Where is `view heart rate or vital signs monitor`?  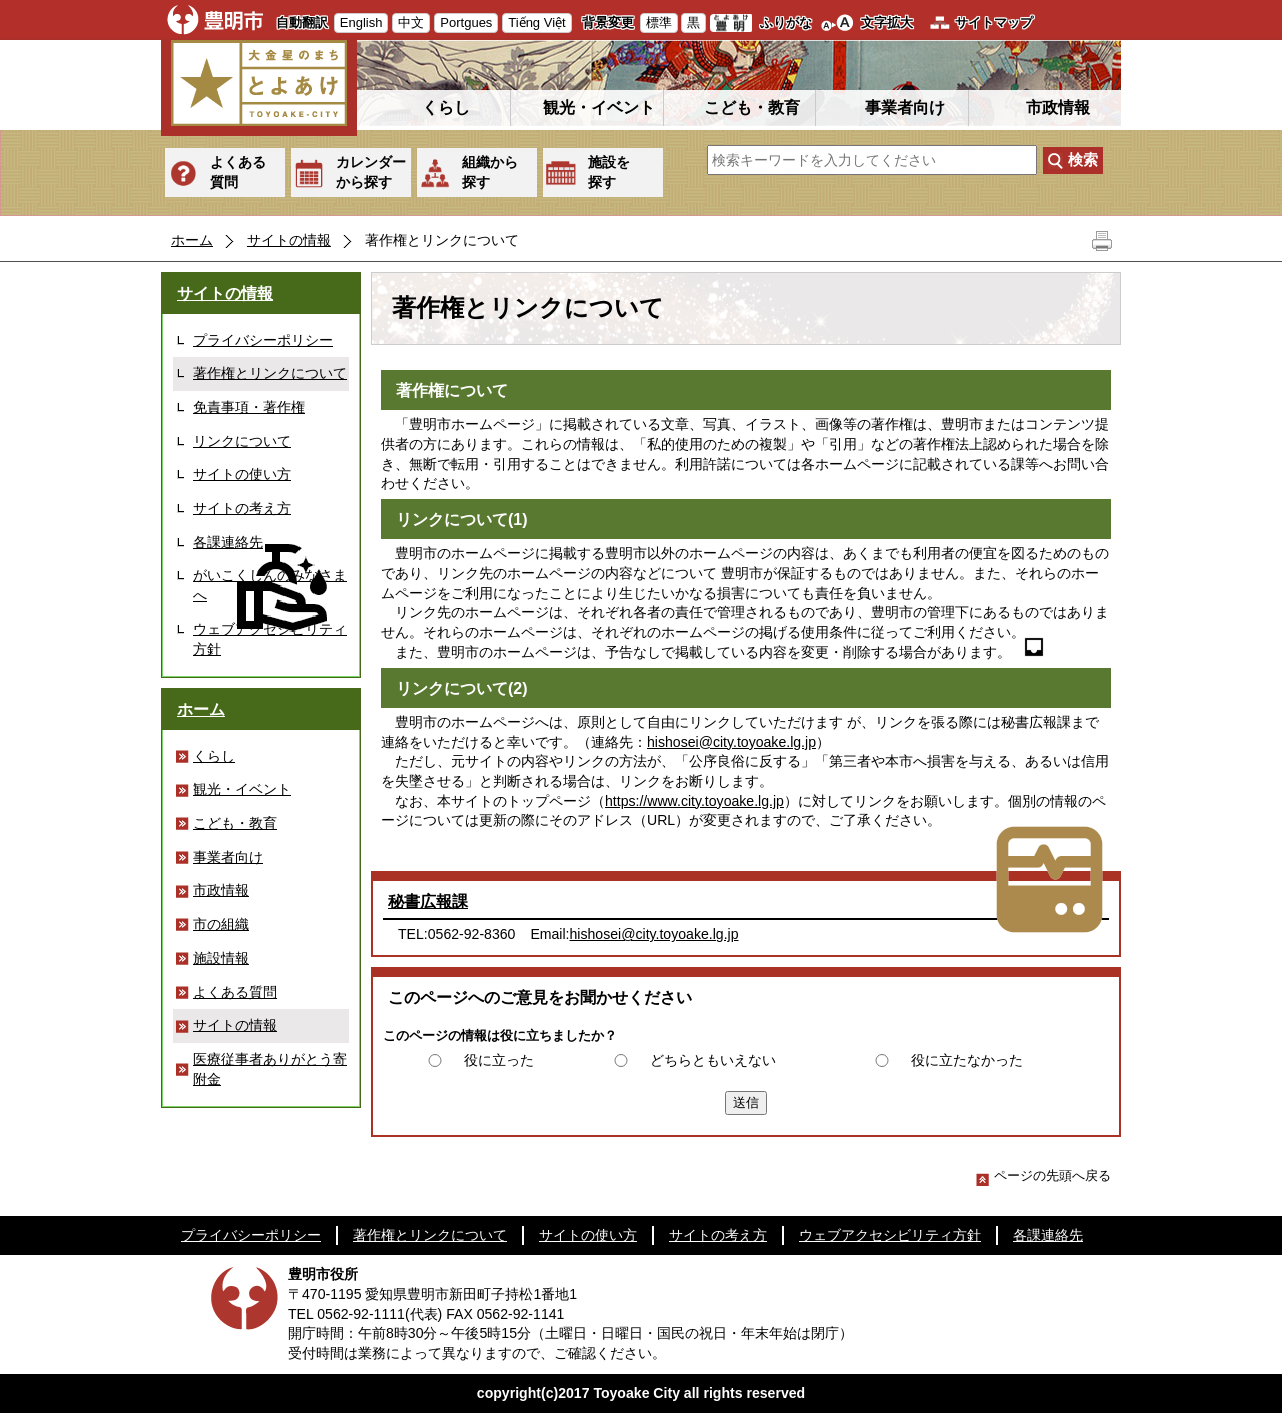
view heart rate or vital signs monitor is located at coordinates (1049, 879).